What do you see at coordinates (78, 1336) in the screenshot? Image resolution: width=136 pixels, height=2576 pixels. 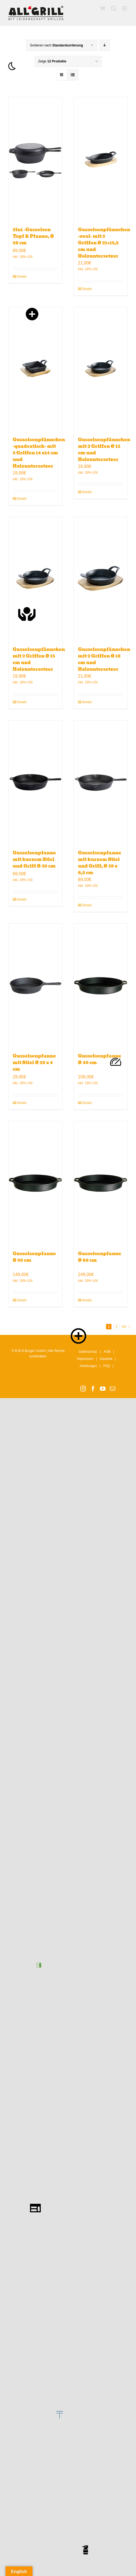 I see `add a new item` at bounding box center [78, 1336].